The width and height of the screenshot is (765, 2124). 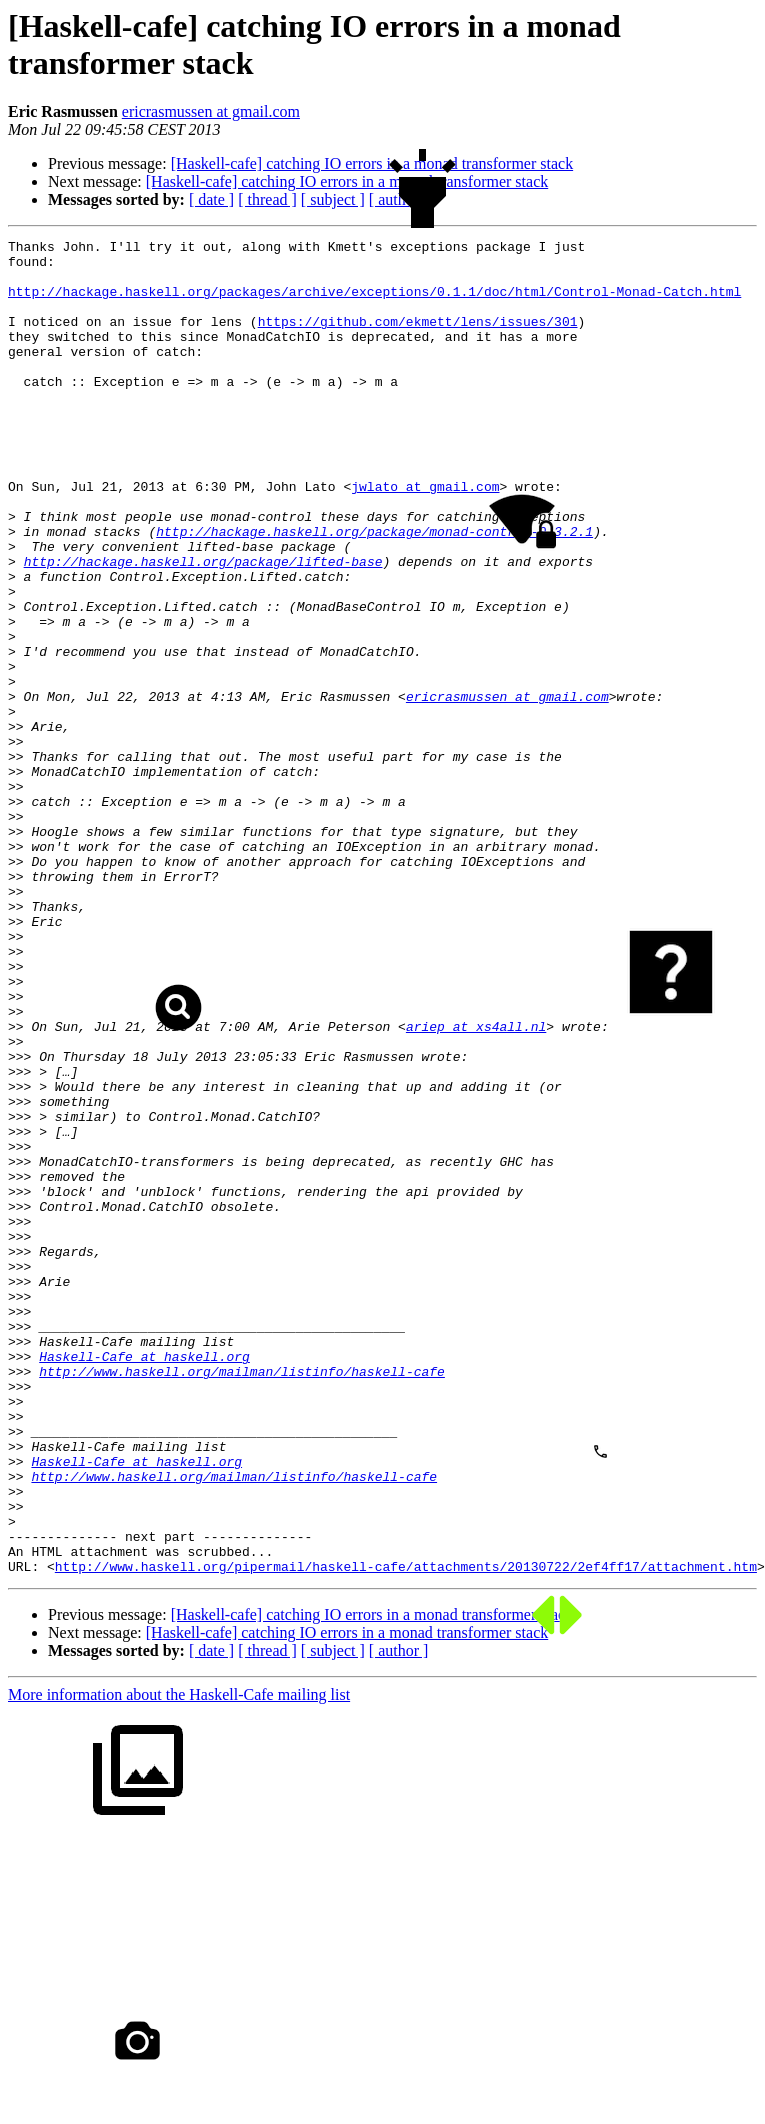 I want to click on tap to search, so click(x=178, y=1007).